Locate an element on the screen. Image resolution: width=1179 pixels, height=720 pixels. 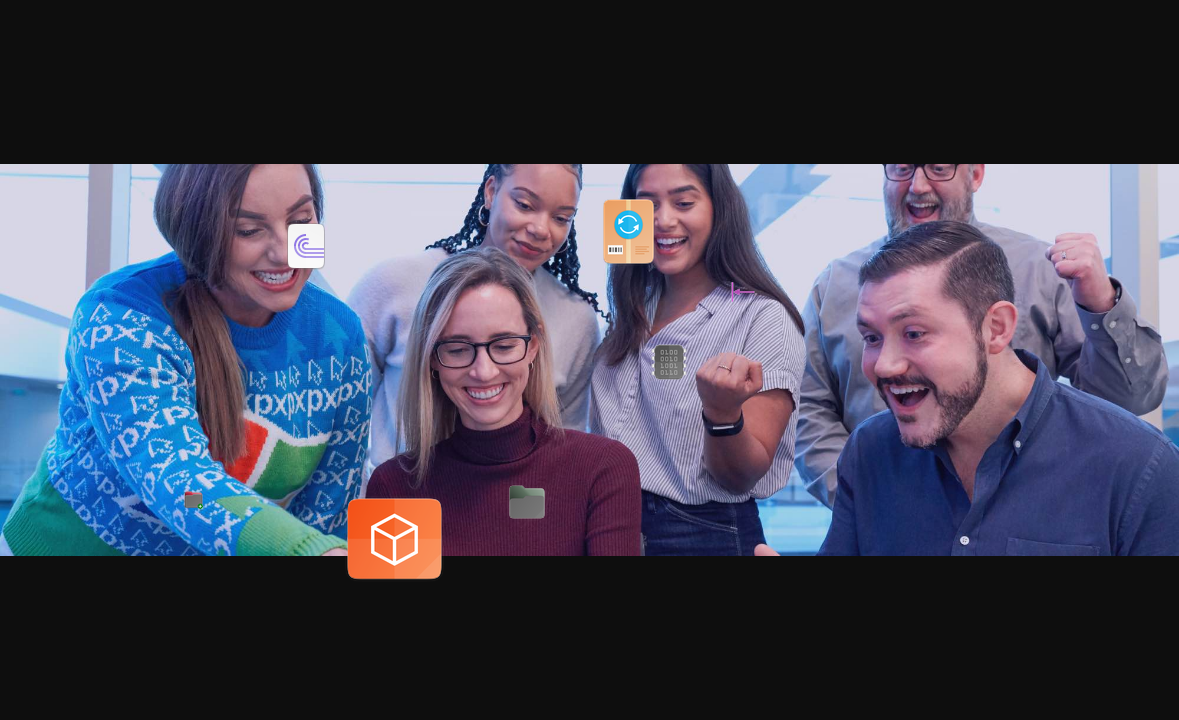
go to the first item in a list or sequence is located at coordinates (743, 292).